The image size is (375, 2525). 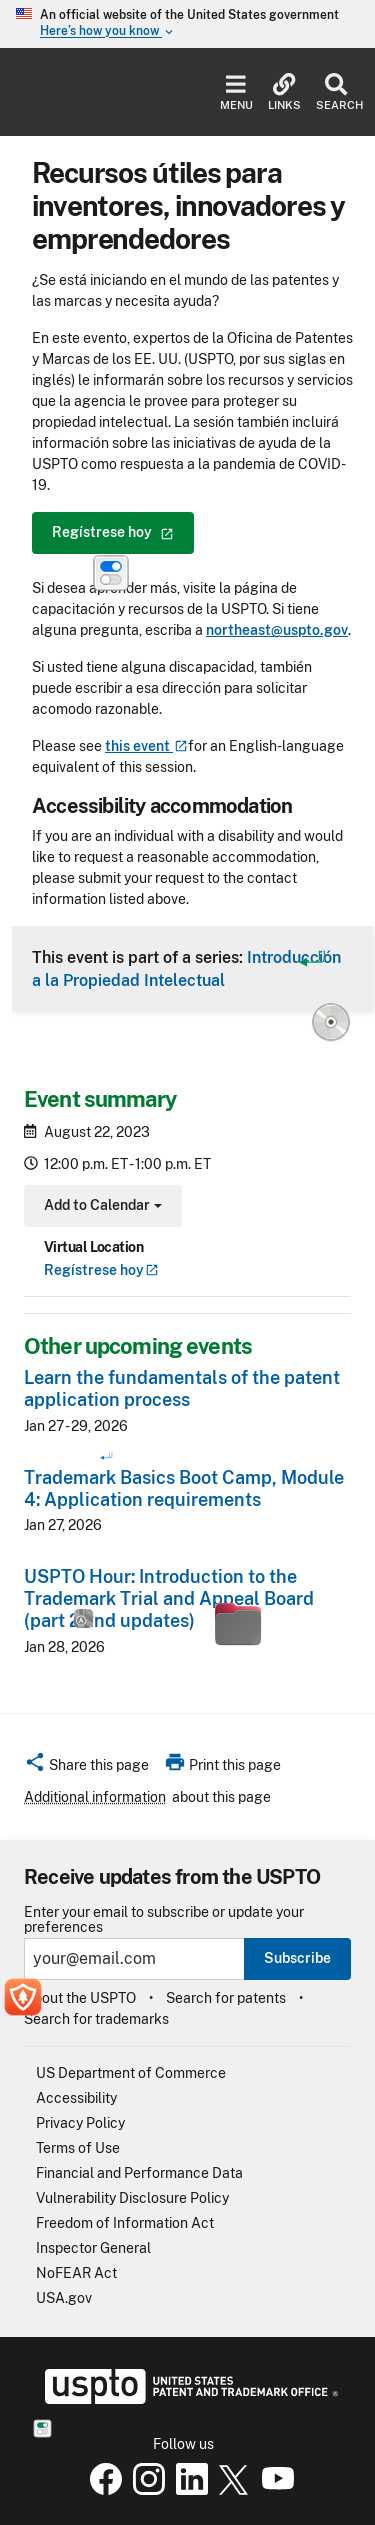 I want to click on reply to all recipients in an email thread, so click(x=106, y=1456).